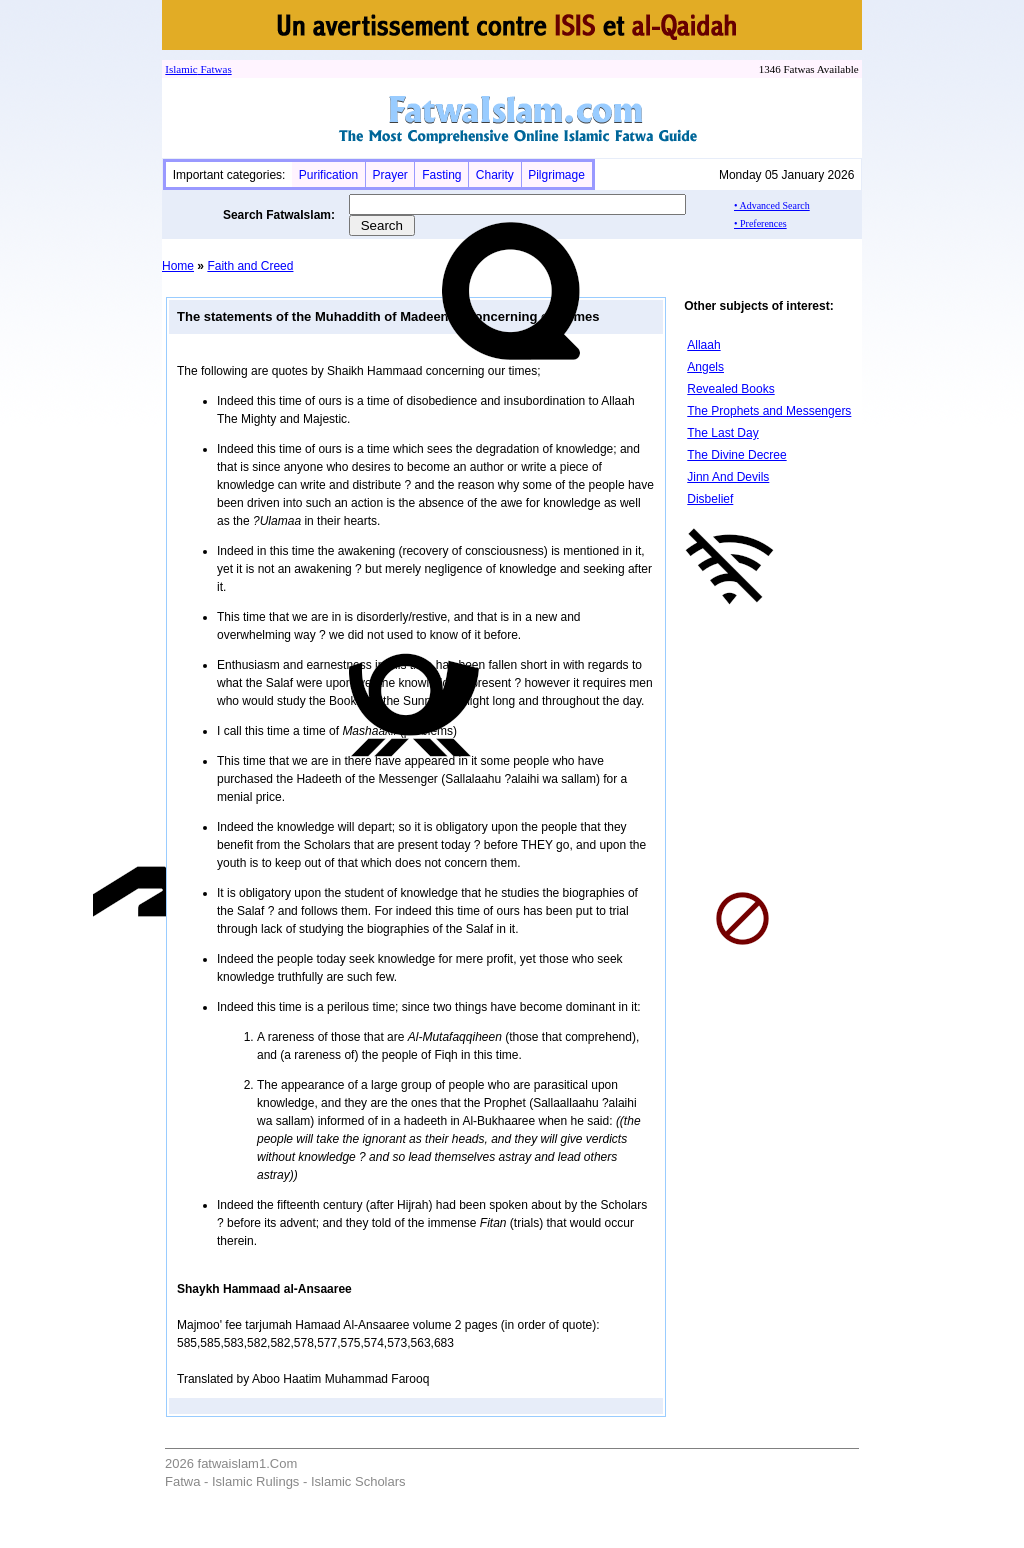 This screenshot has height=1548, width=1024. What do you see at coordinates (742, 918) in the screenshot?
I see `indicates a prohibited or restricted action` at bounding box center [742, 918].